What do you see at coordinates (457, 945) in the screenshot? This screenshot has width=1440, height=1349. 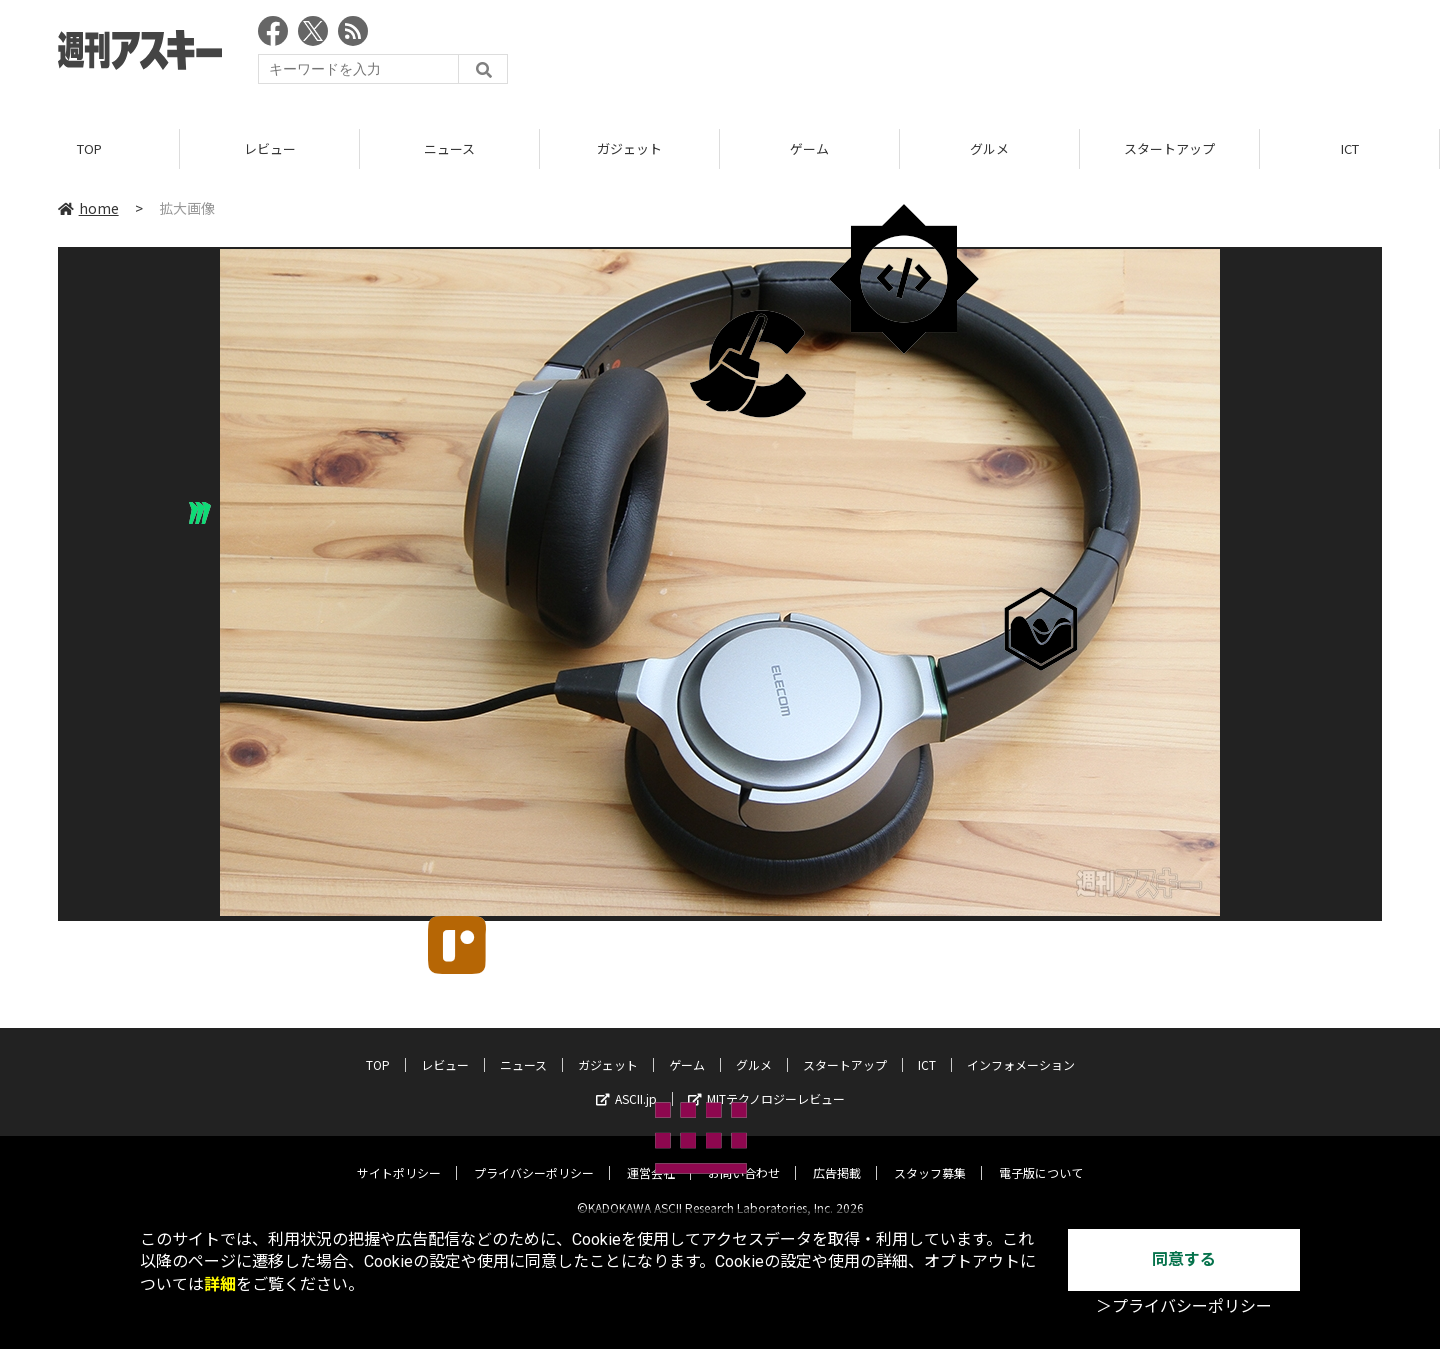 I see `rescript programming language logo` at bounding box center [457, 945].